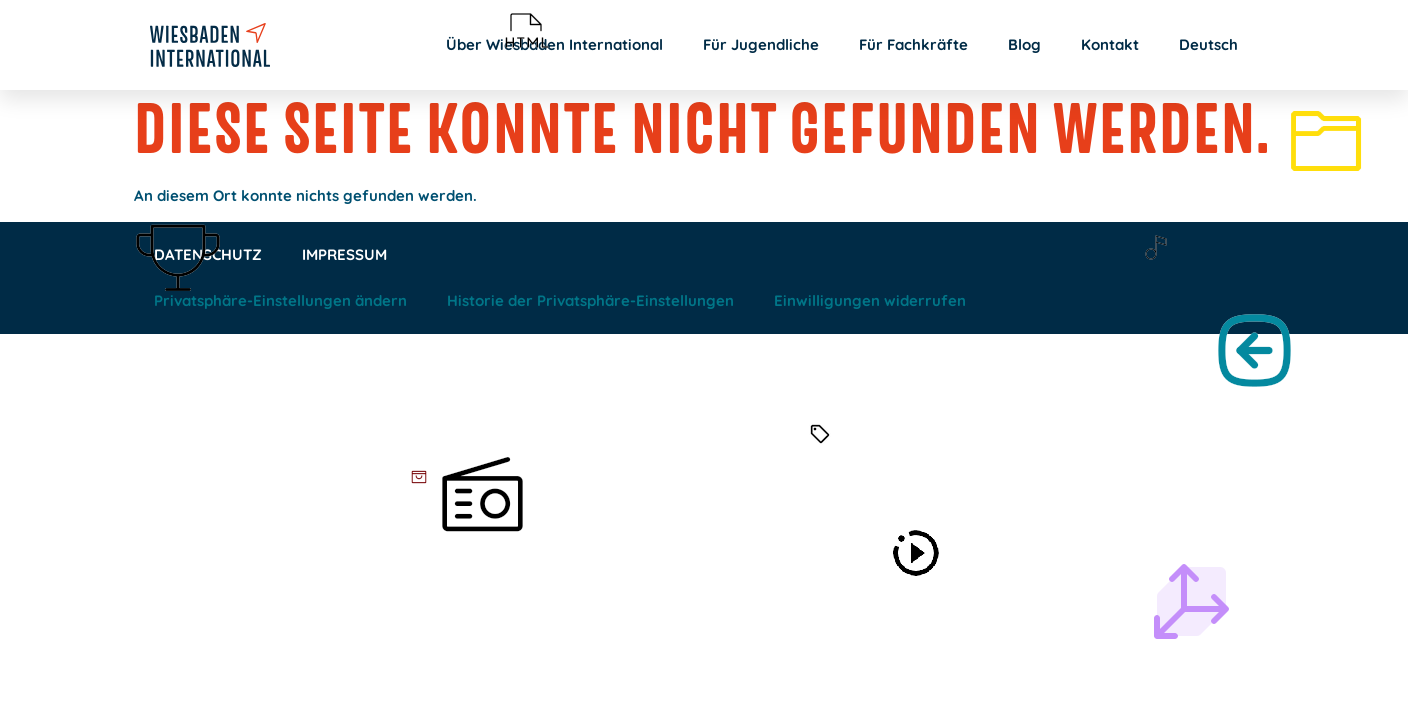 The height and width of the screenshot is (720, 1408). Describe the element at coordinates (178, 255) in the screenshot. I see `view achievements or awards` at that location.